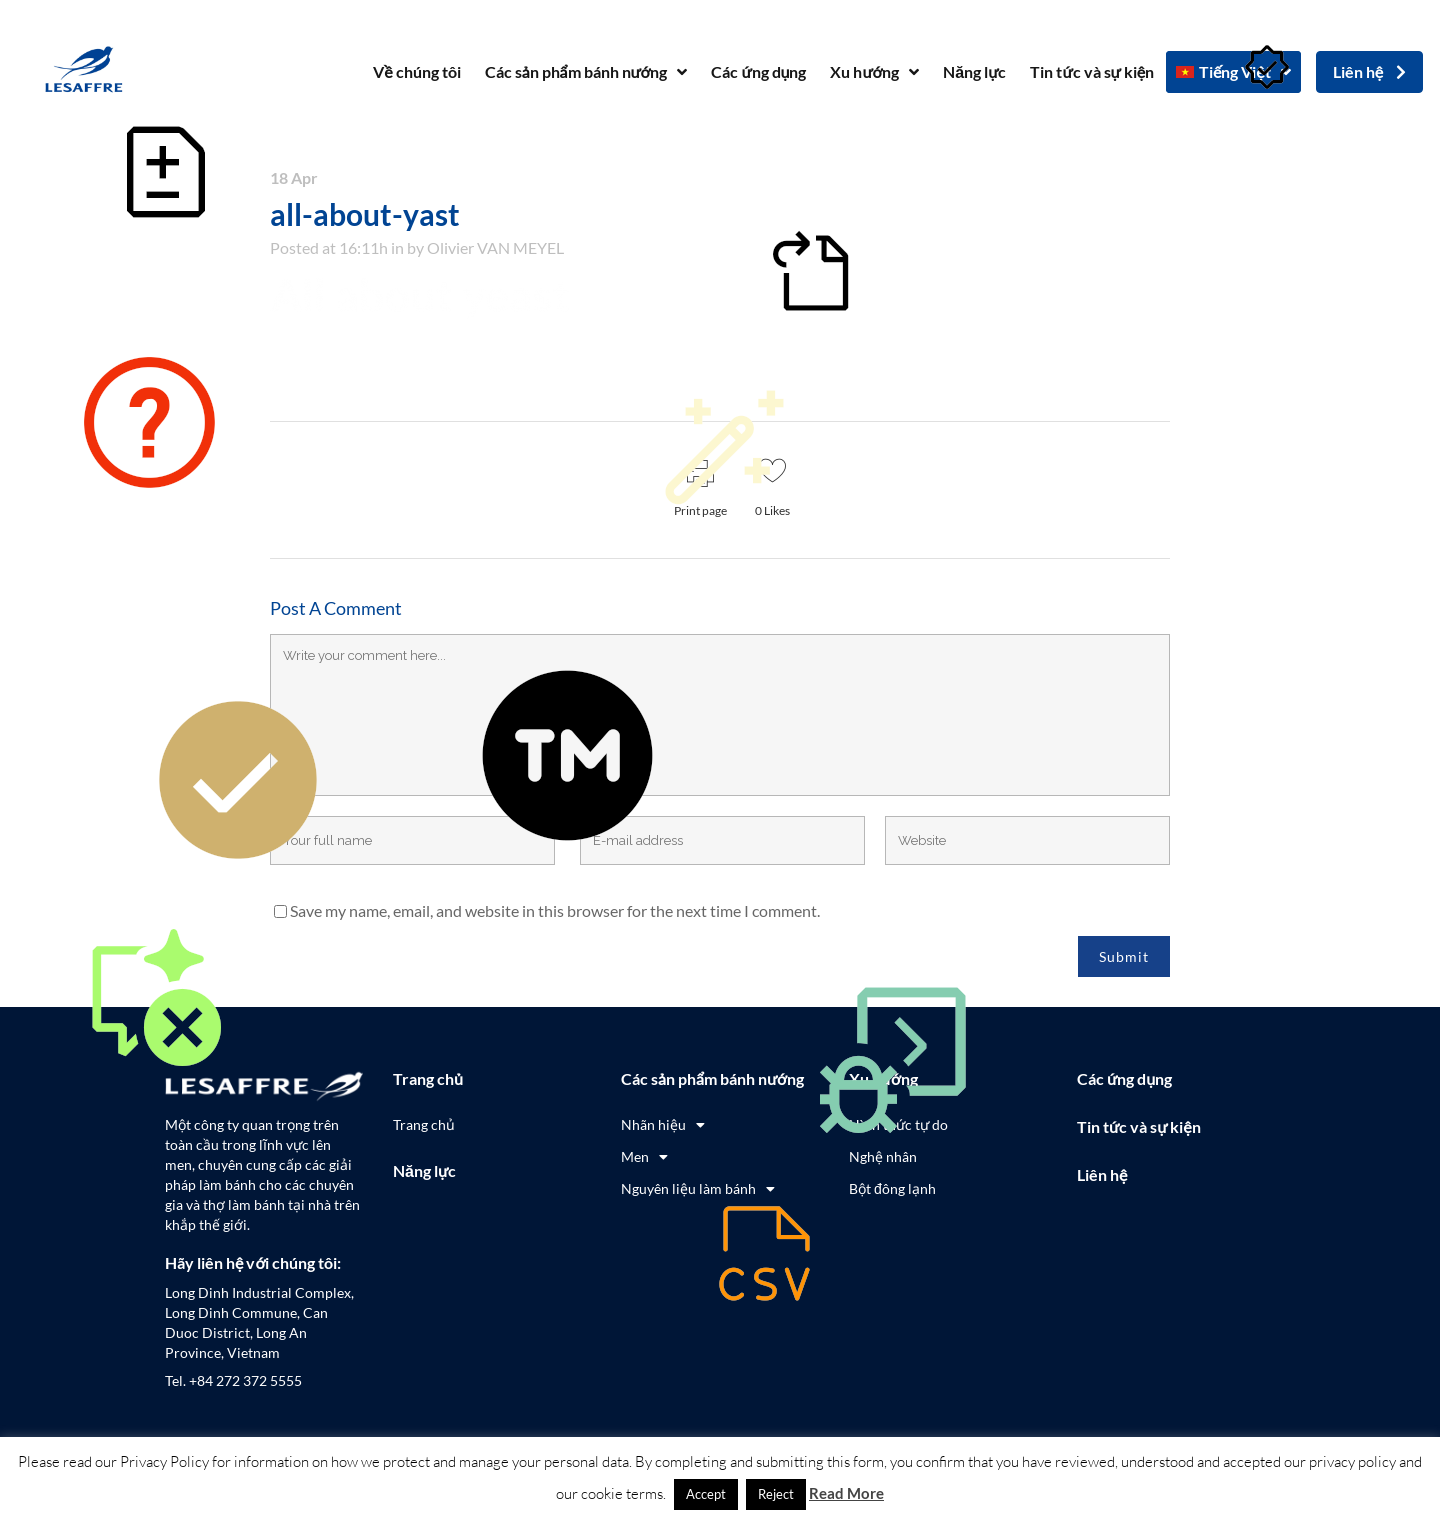  I want to click on open or view a CSV file, so click(766, 1257).